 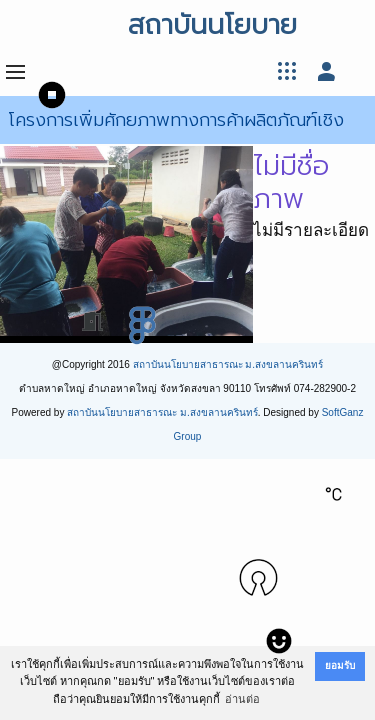 What do you see at coordinates (258, 577) in the screenshot?
I see `open source initiative logo` at bounding box center [258, 577].